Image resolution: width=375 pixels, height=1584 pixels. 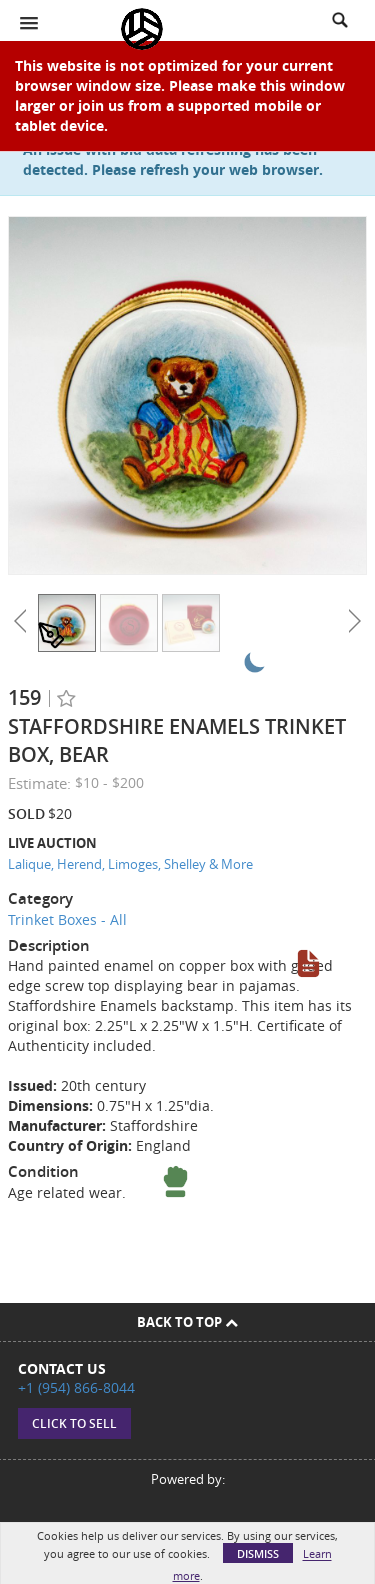 What do you see at coordinates (142, 29) in the screenshot?
I see `access volleyball or sports content` at bounding box center [142, 29].